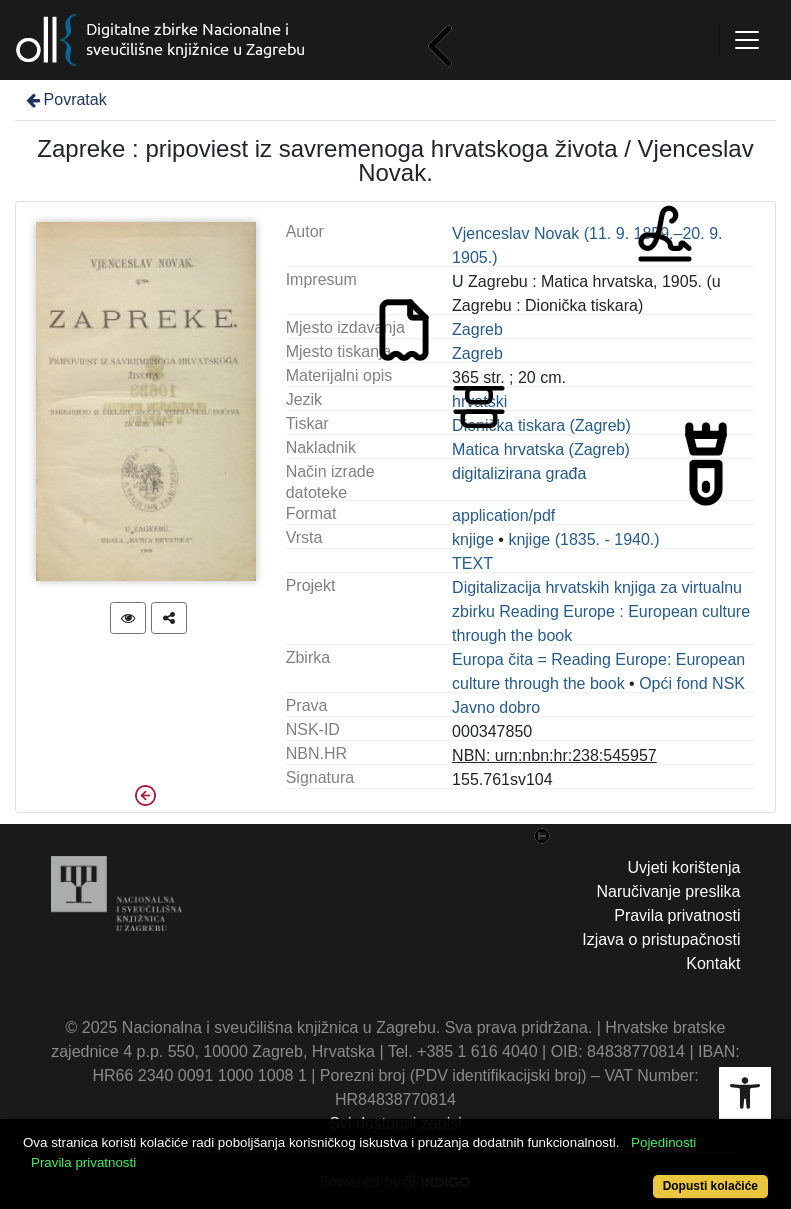  What do you see at coordinates (665, 235) in the screenshot?
I see `add your signature to a document` at bounding box center [665, 235].